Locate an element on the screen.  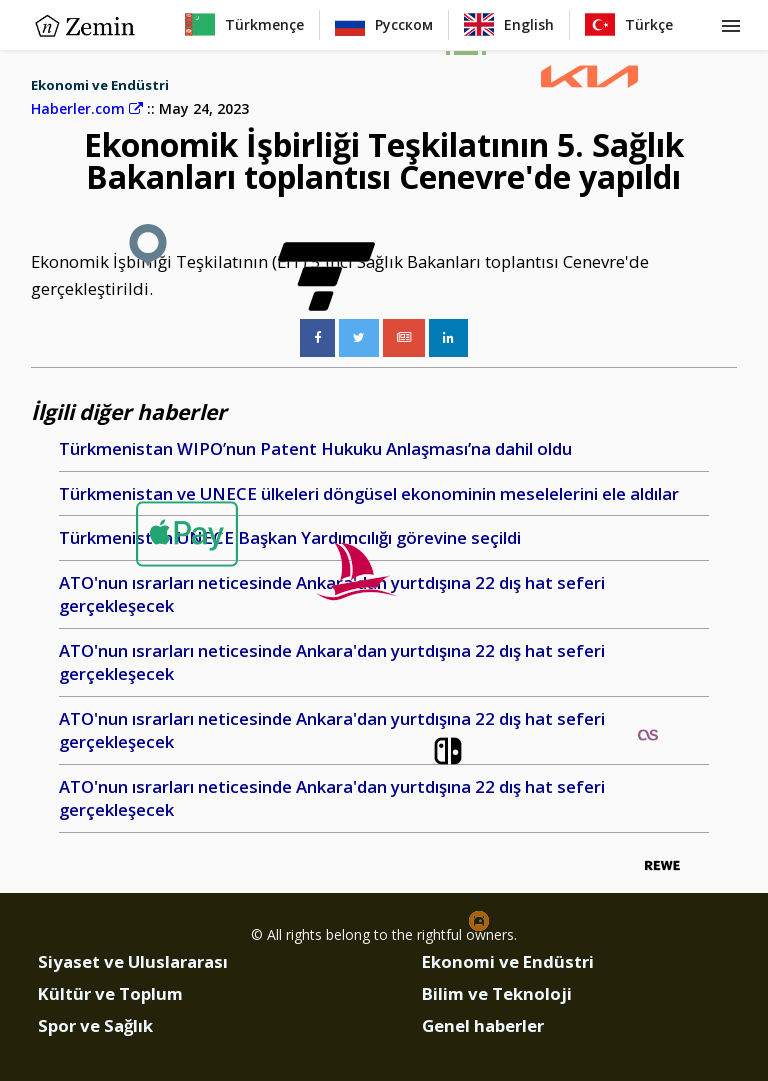
open Last.fm app is located at coordinates (648, 735).